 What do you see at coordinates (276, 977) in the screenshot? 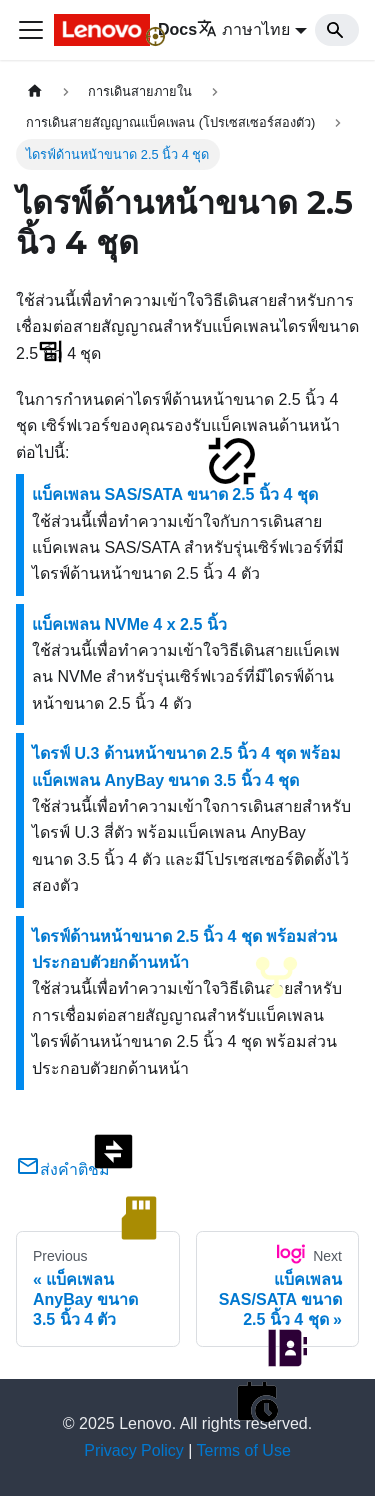
I see `fork a repository` at bounding box center [276, 977].